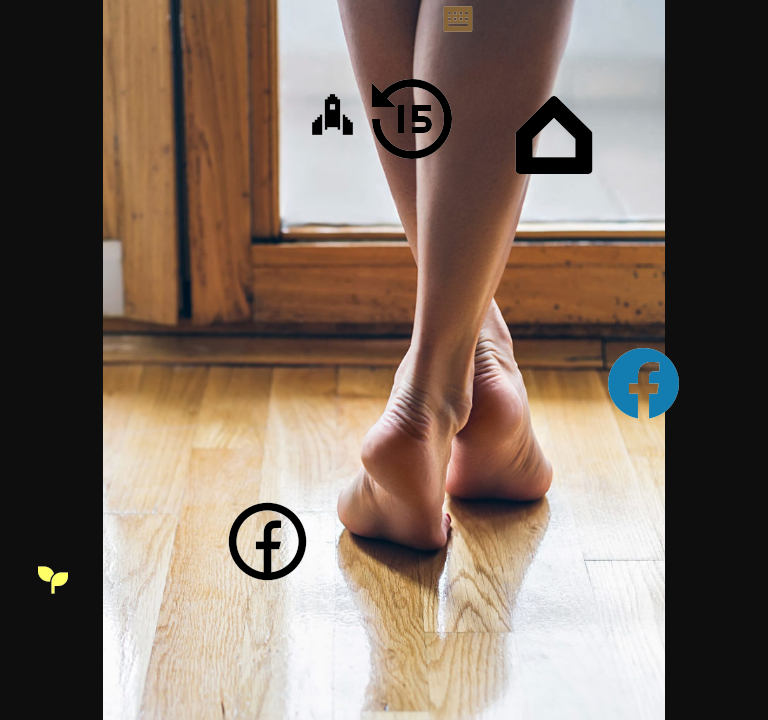 Image resolution: width=768 pixels, height=720 pixels. Describe the element at coordinates (412, 119) in the screenshot. I see `rewind 15 seconds` at that location.